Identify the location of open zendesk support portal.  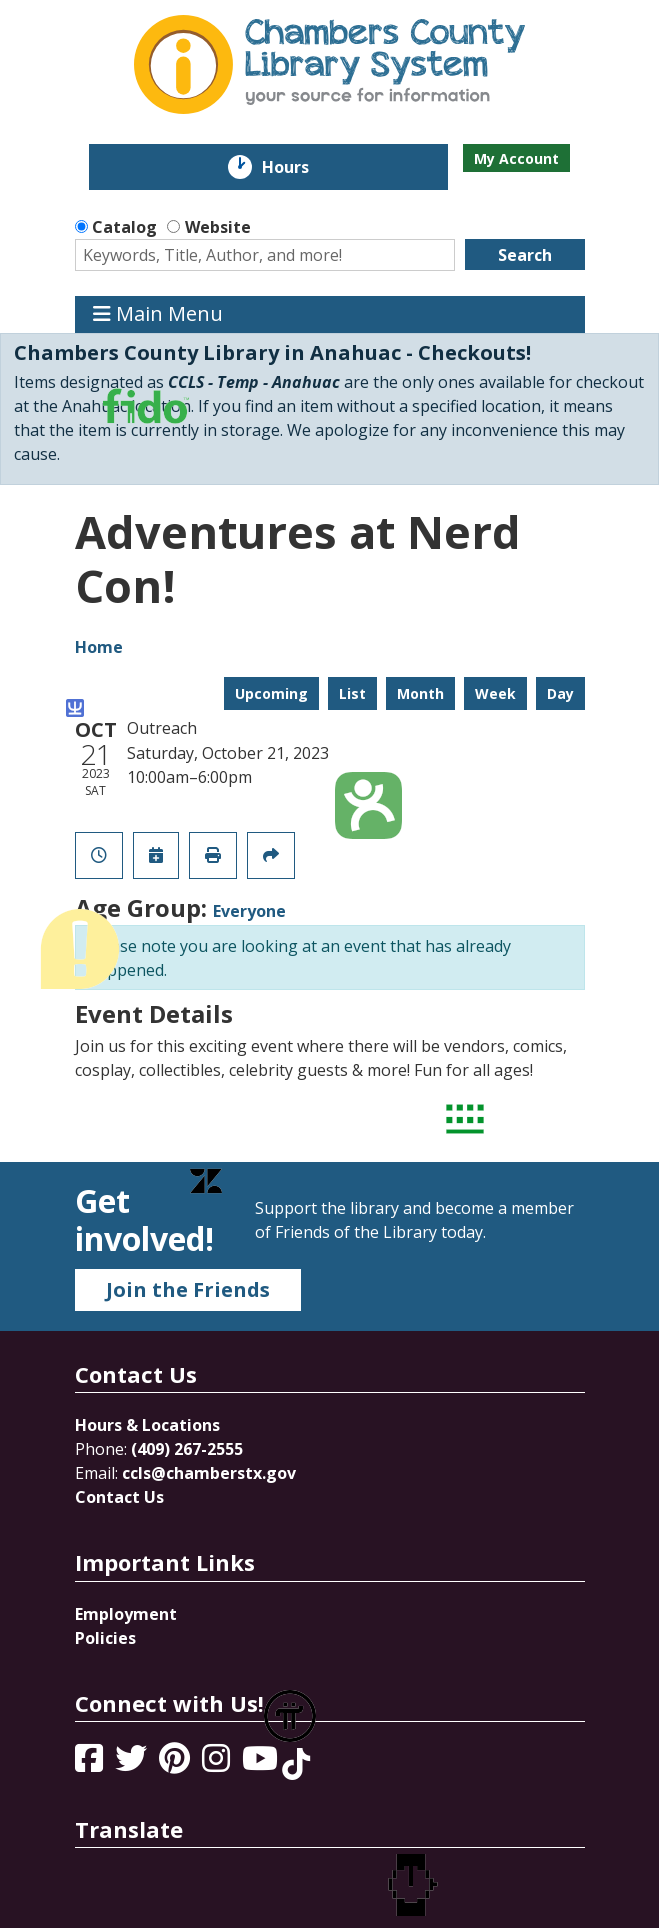
(206, 1181).